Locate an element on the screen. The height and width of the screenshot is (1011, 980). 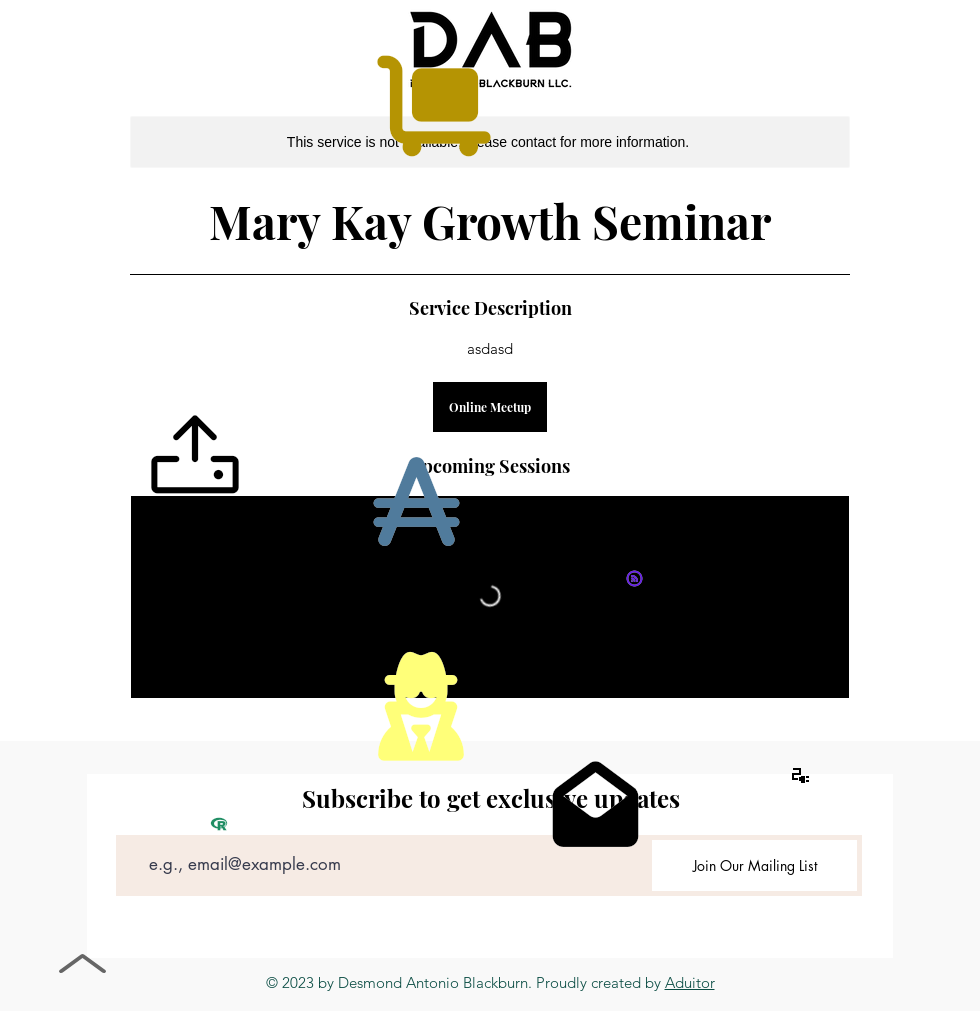
R programming language logo is located at coordinates (219, 824).